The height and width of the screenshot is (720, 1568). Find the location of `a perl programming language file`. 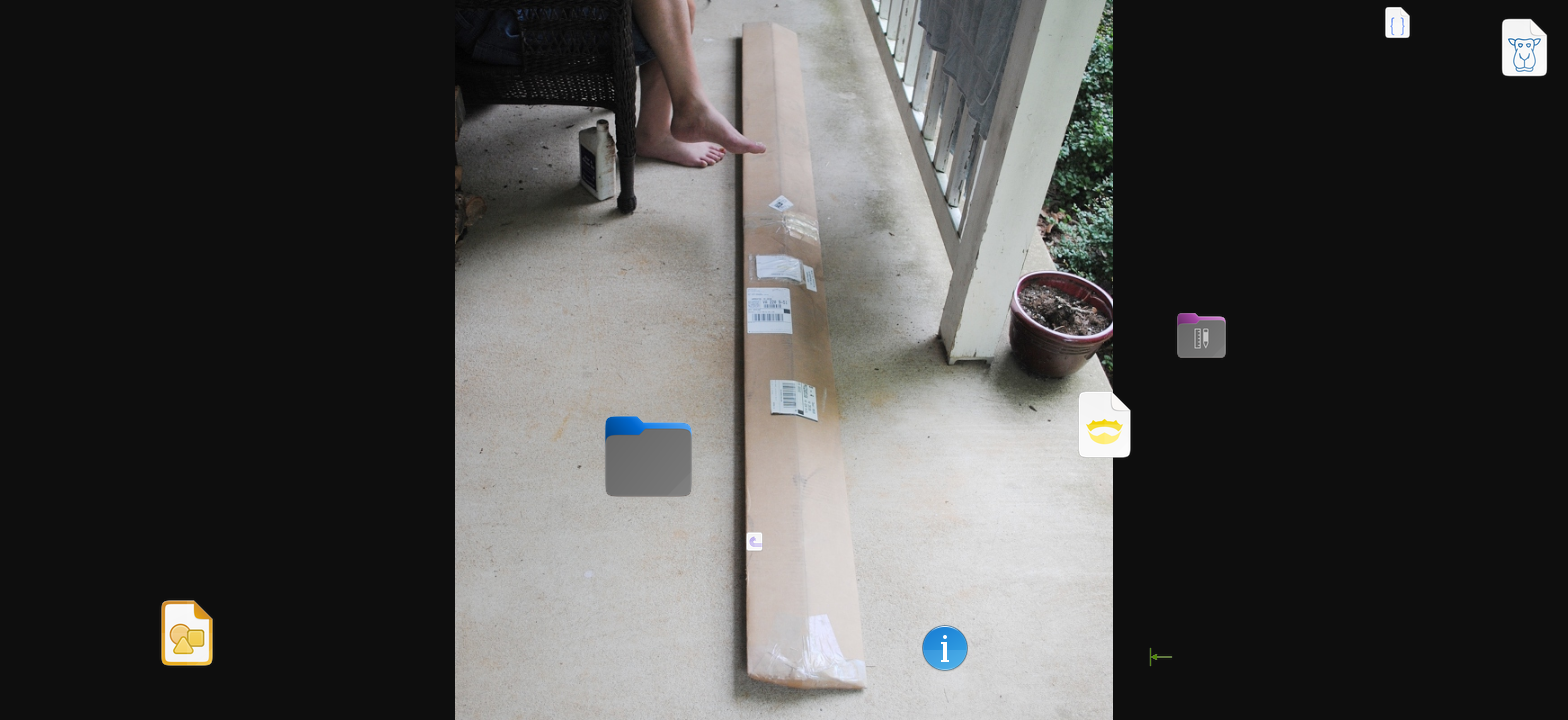

a perl programming language file is located at coordinates (1524, 47).